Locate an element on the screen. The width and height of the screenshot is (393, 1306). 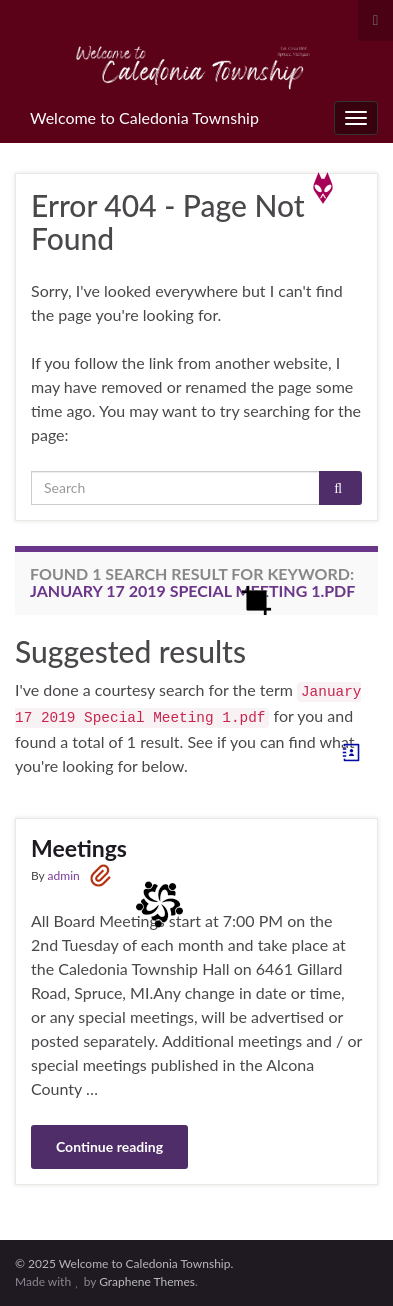
open your contacts book is located at coordinates (351, 752).